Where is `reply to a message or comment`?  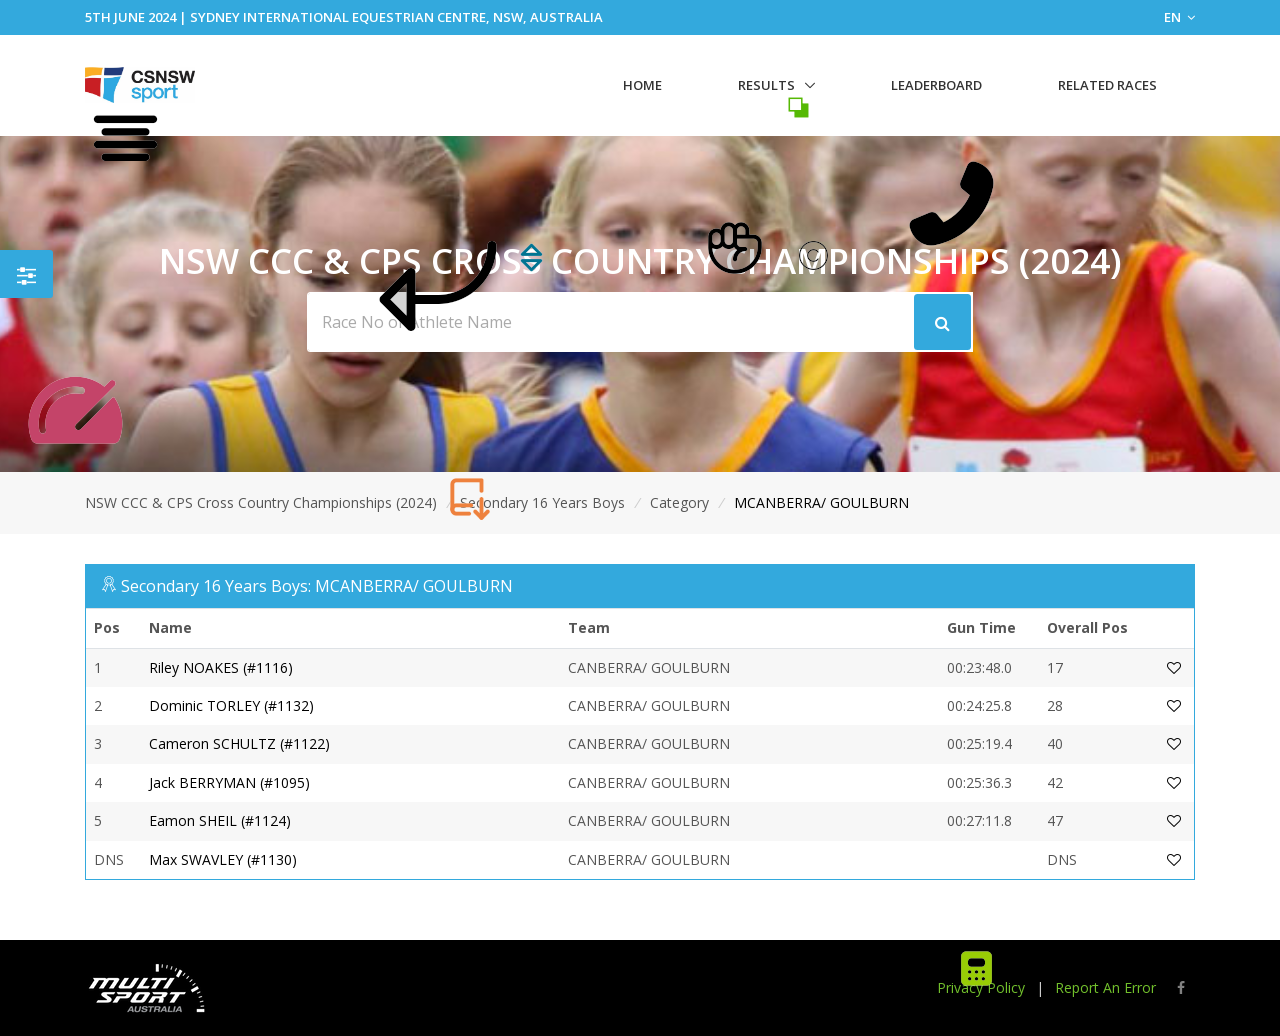 reply to a message or comment is located at coordinates (438, 286).